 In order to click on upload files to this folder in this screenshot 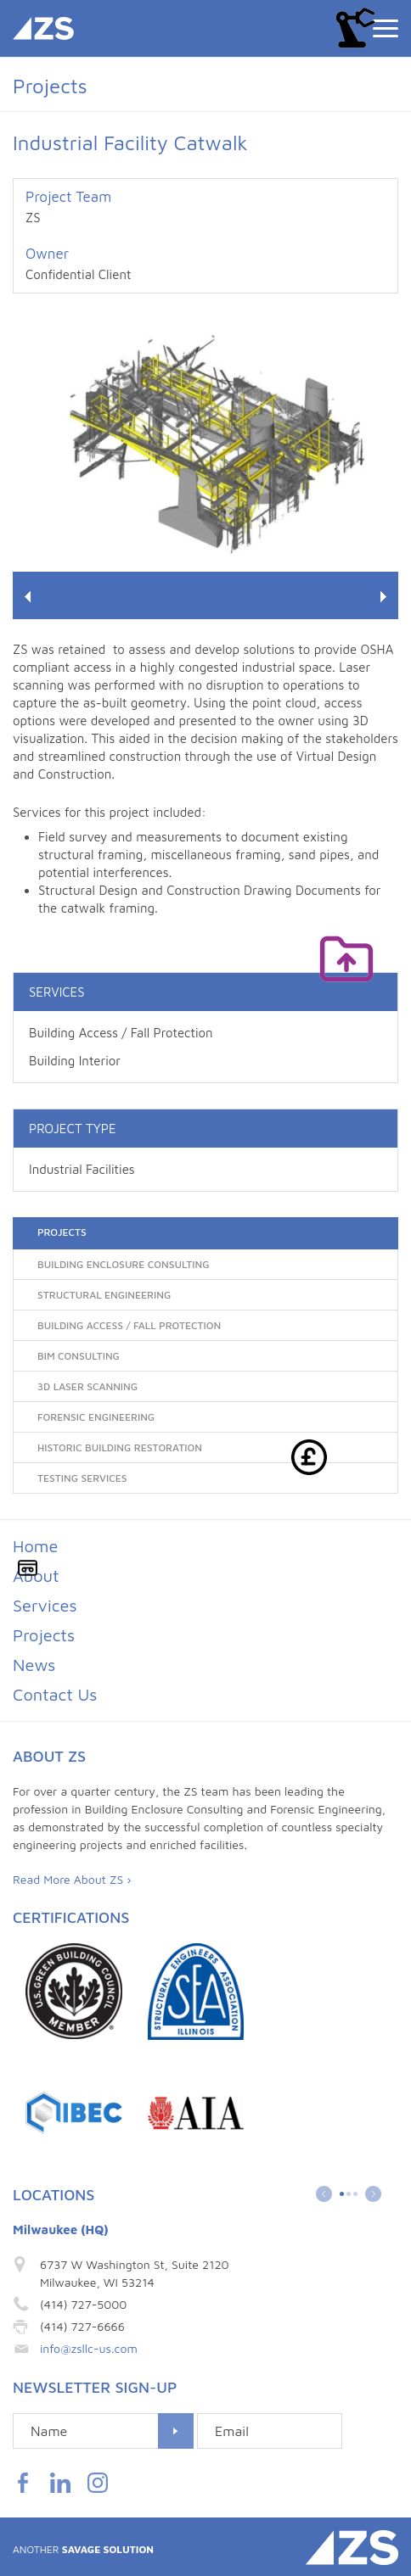, I will do `click(346, 960)`.